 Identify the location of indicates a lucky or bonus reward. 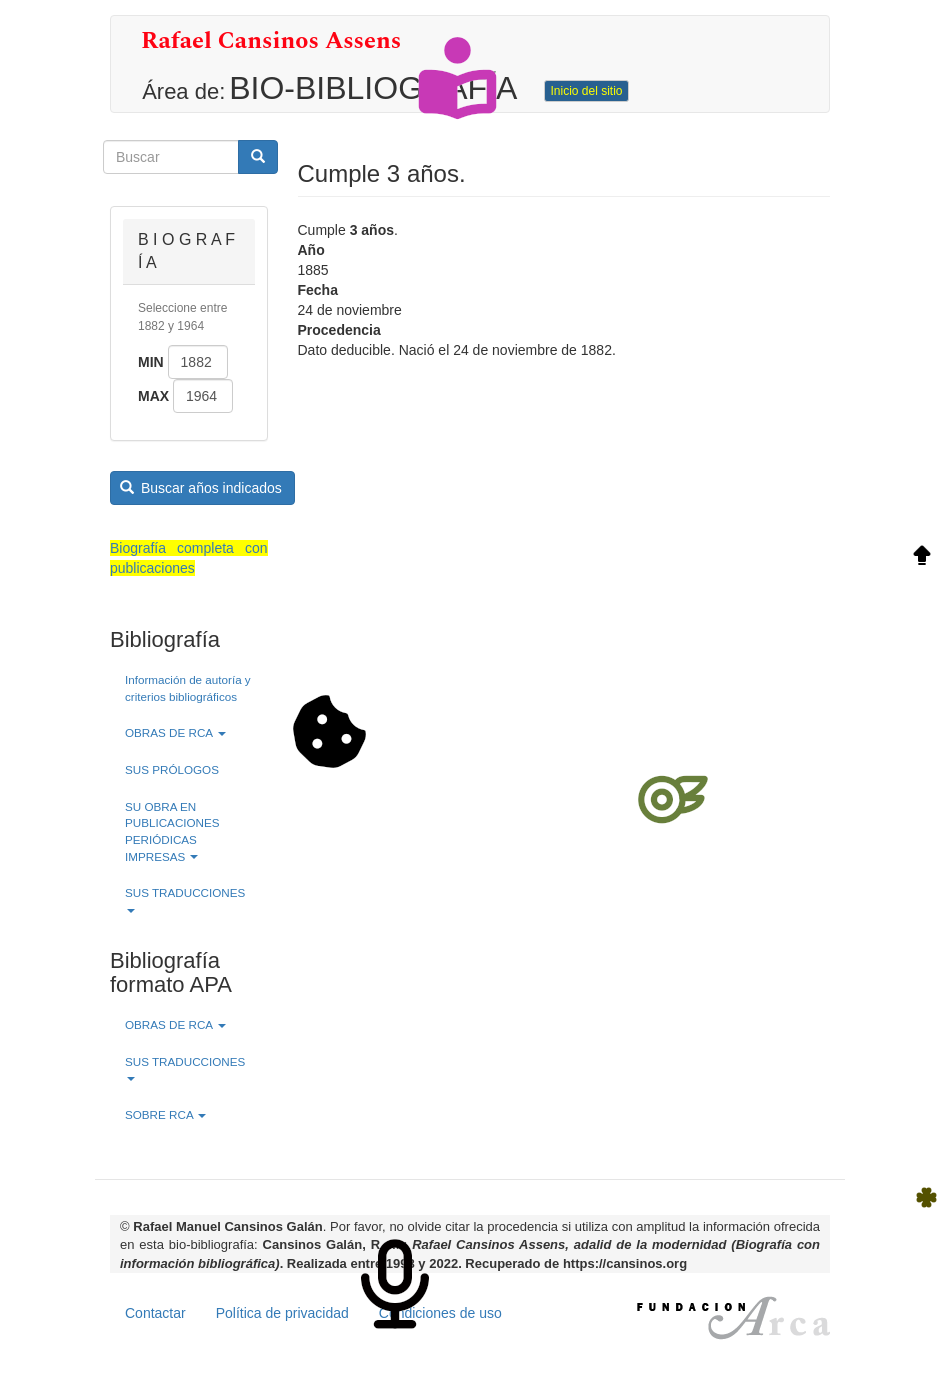
(926, 1197).